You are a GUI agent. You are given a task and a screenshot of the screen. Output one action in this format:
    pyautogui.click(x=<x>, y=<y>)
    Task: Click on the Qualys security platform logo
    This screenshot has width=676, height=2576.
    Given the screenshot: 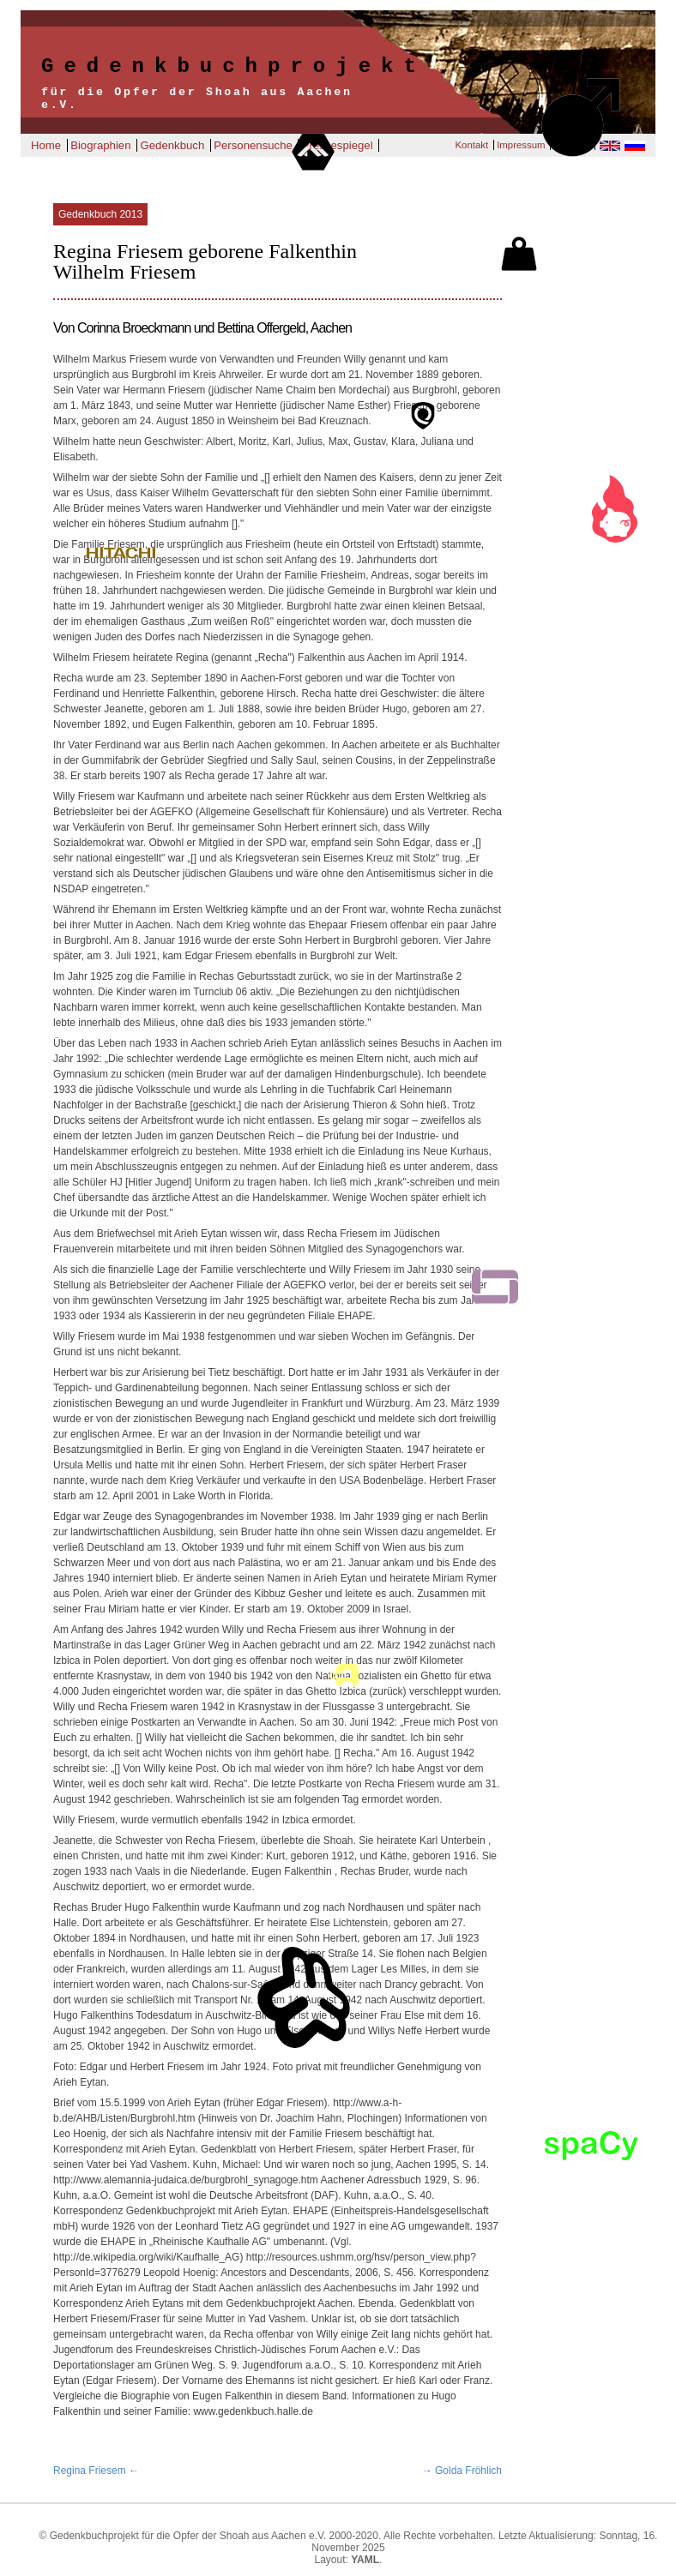 What is the action you would take?
    pyautogui.click(x=423, y=416)
    